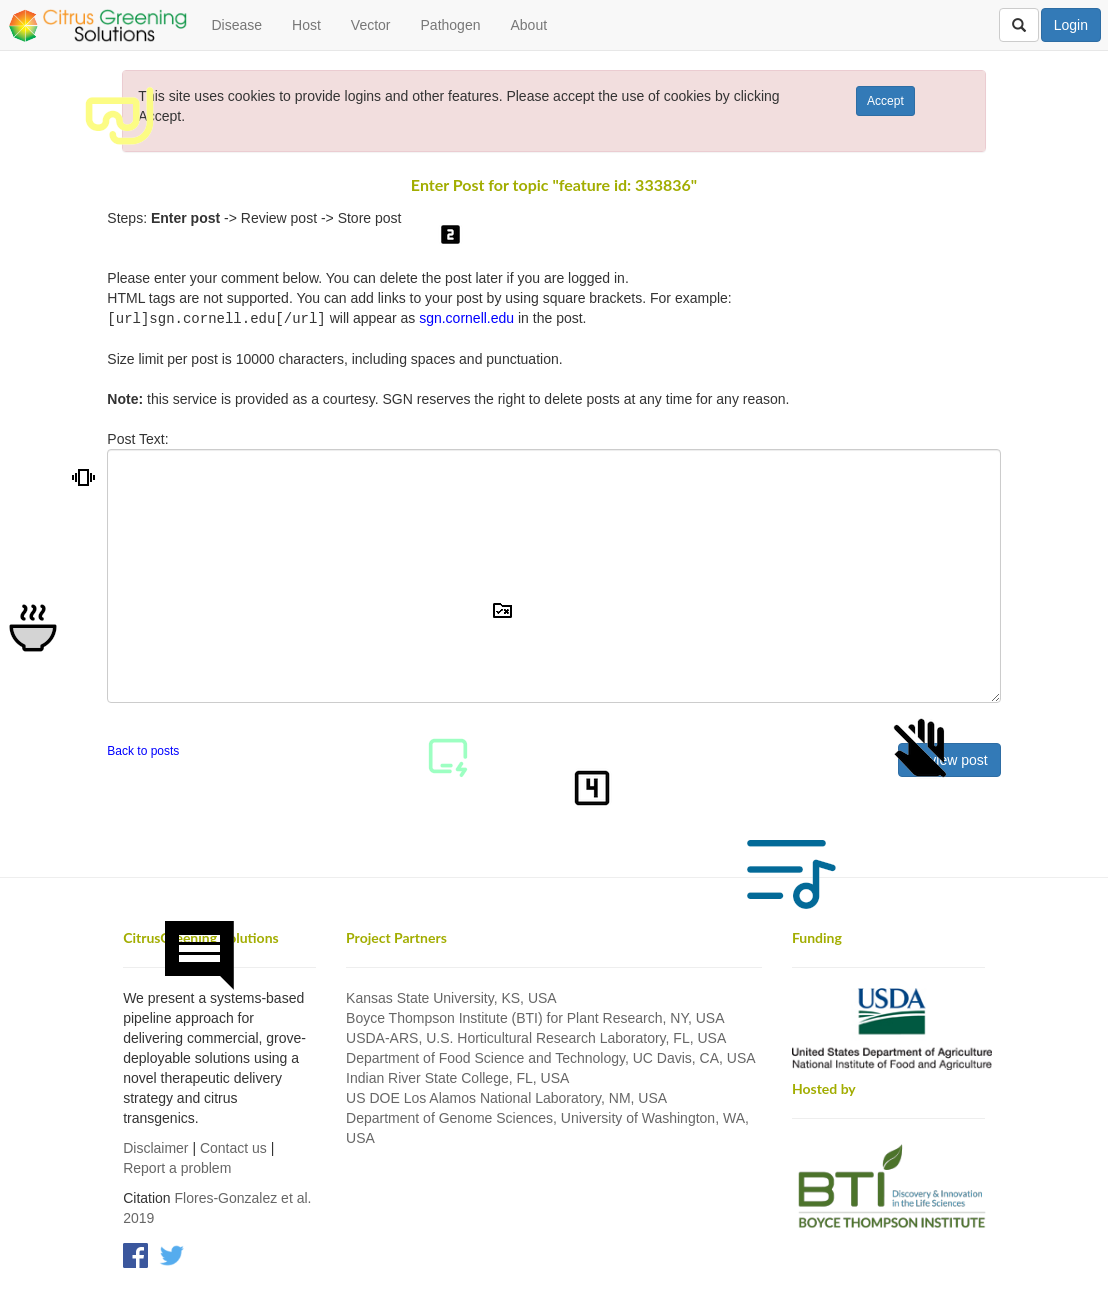  I want to click on select image filter option 4, so click(592, 788).